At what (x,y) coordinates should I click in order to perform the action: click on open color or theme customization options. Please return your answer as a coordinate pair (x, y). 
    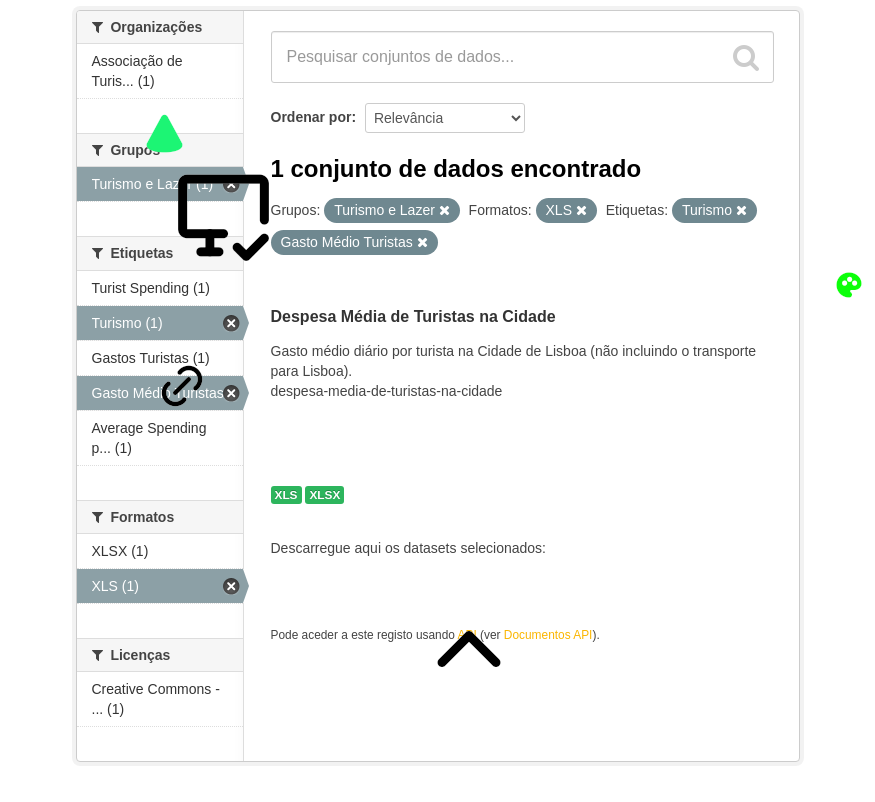
    Looking at the image, I should click on (849, 285).